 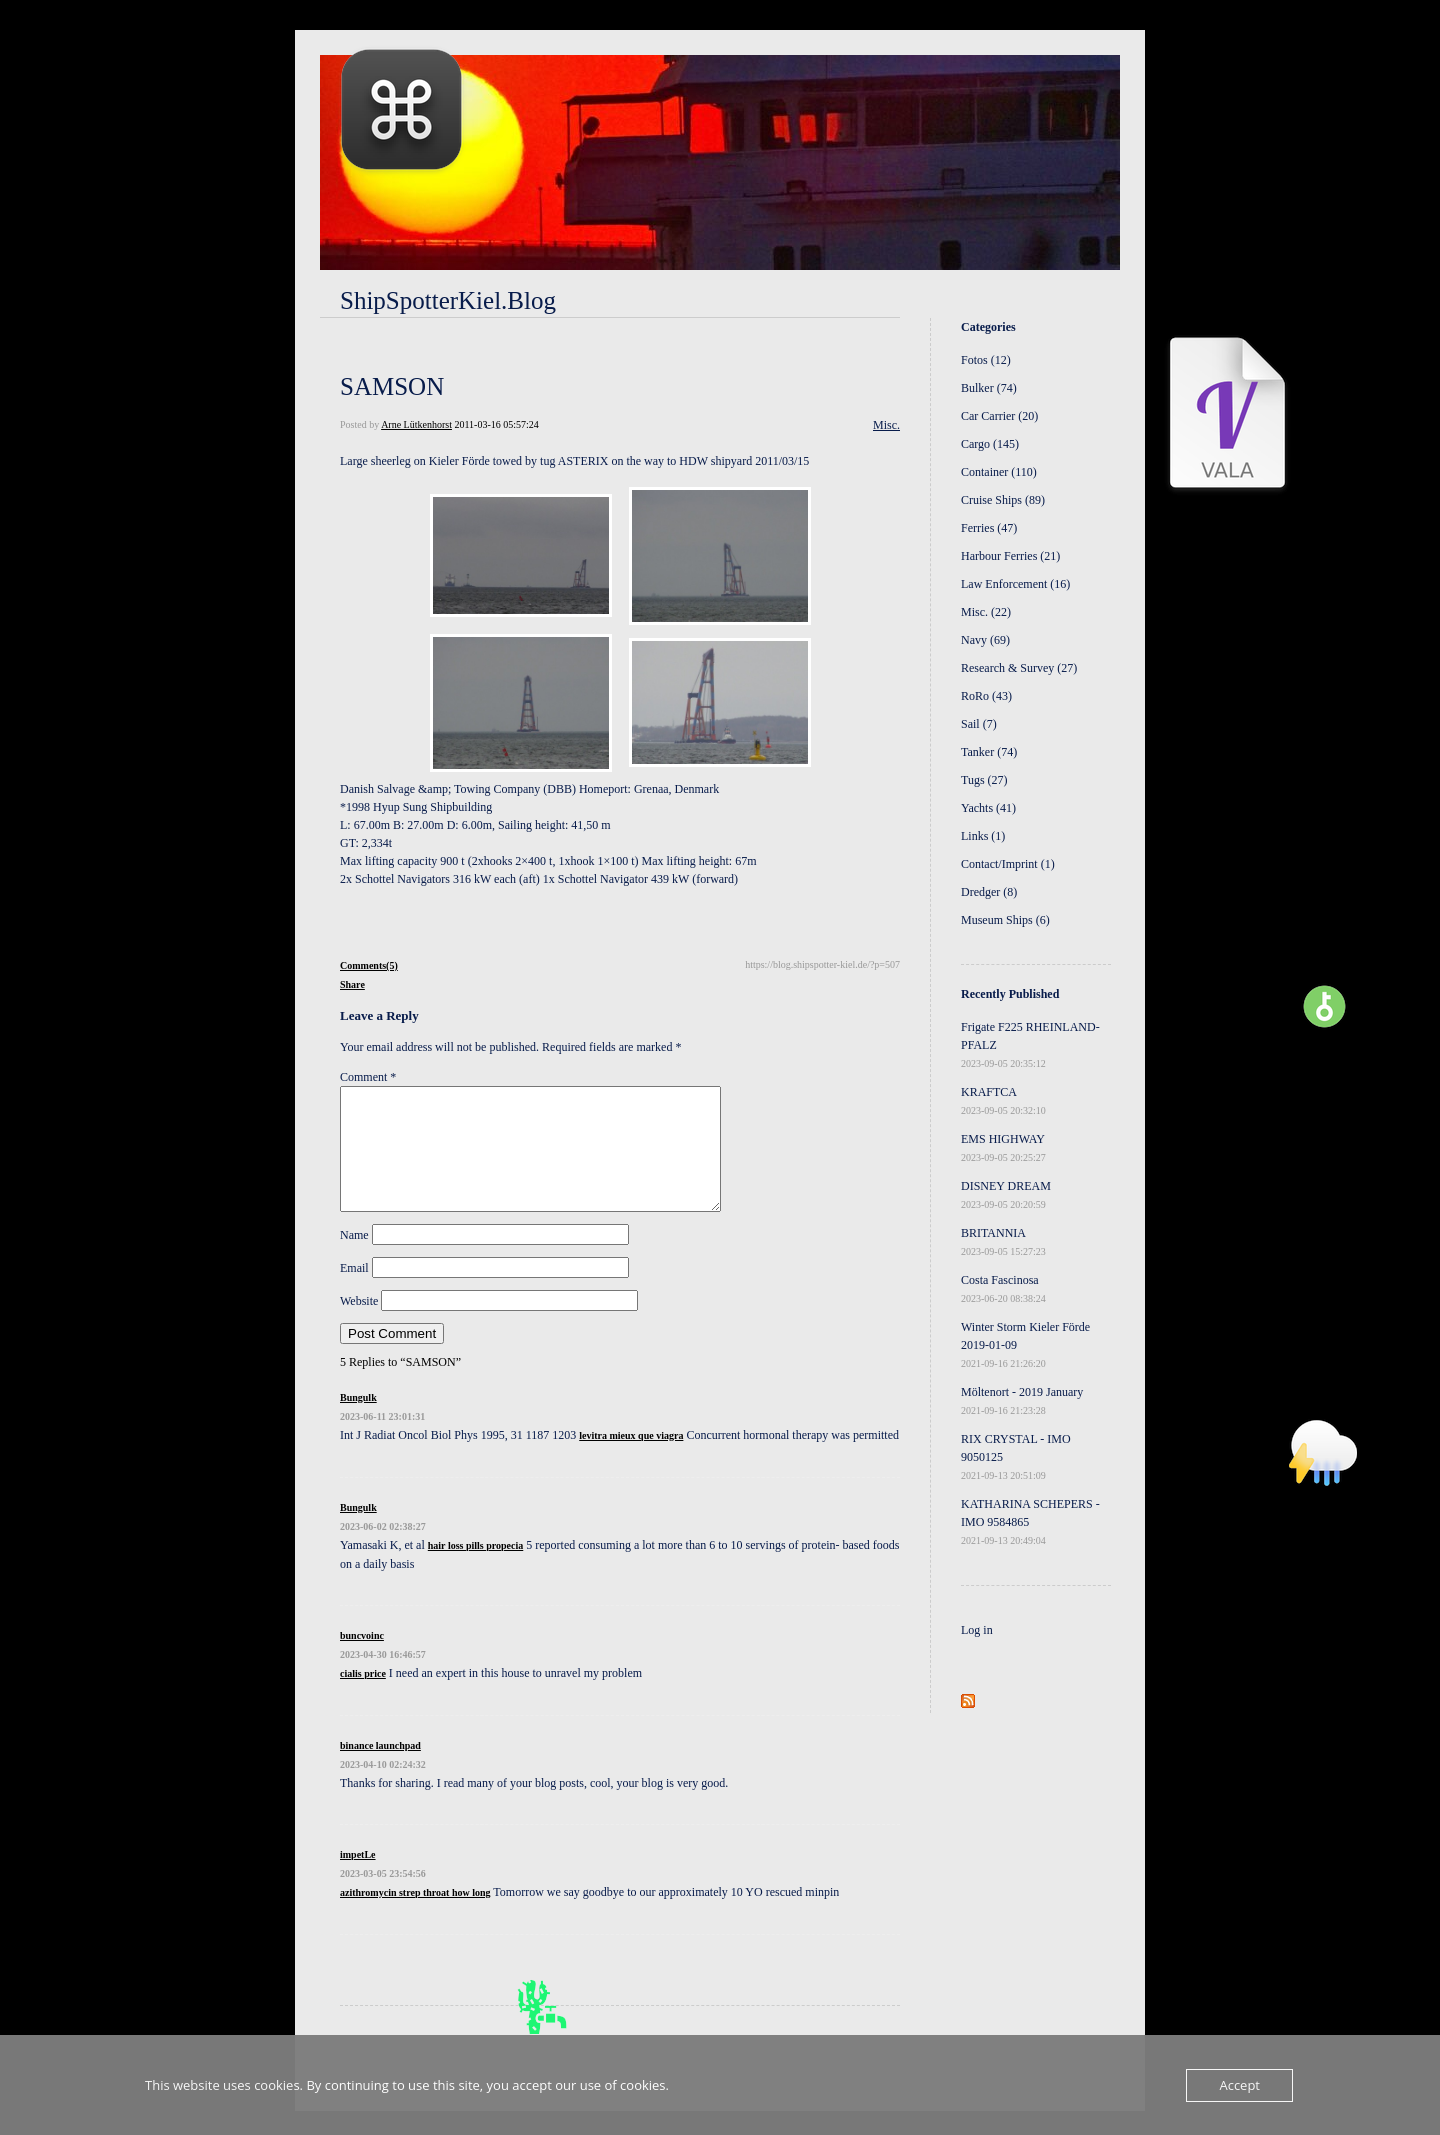 What do you see at coordinates (1324, 1006) in the screenshot?
I see `indicates an unlocked or decrypted file/folder` at bounding box center [1324, 1006].